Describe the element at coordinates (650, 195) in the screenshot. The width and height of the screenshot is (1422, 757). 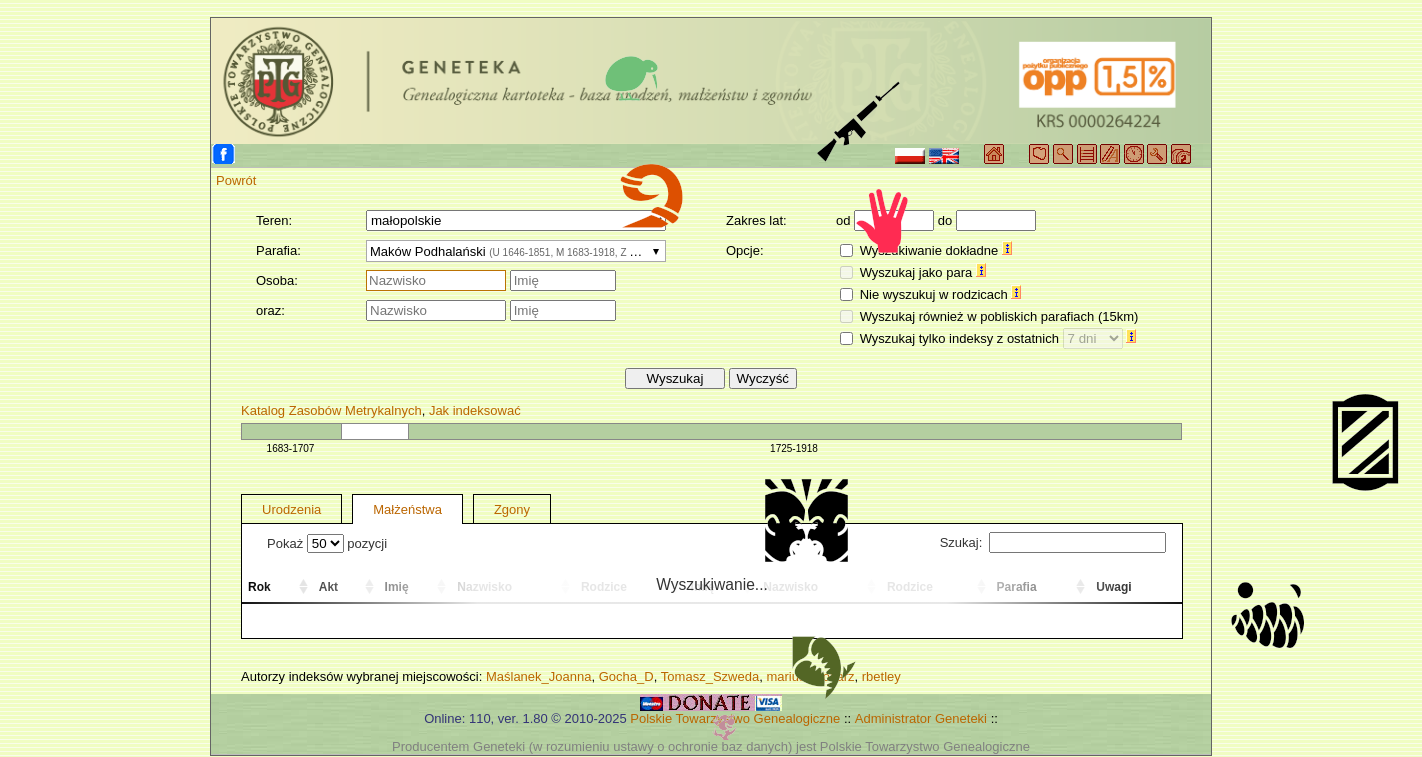
I see `represents a sea creature or kraken in a game interface` at that location.